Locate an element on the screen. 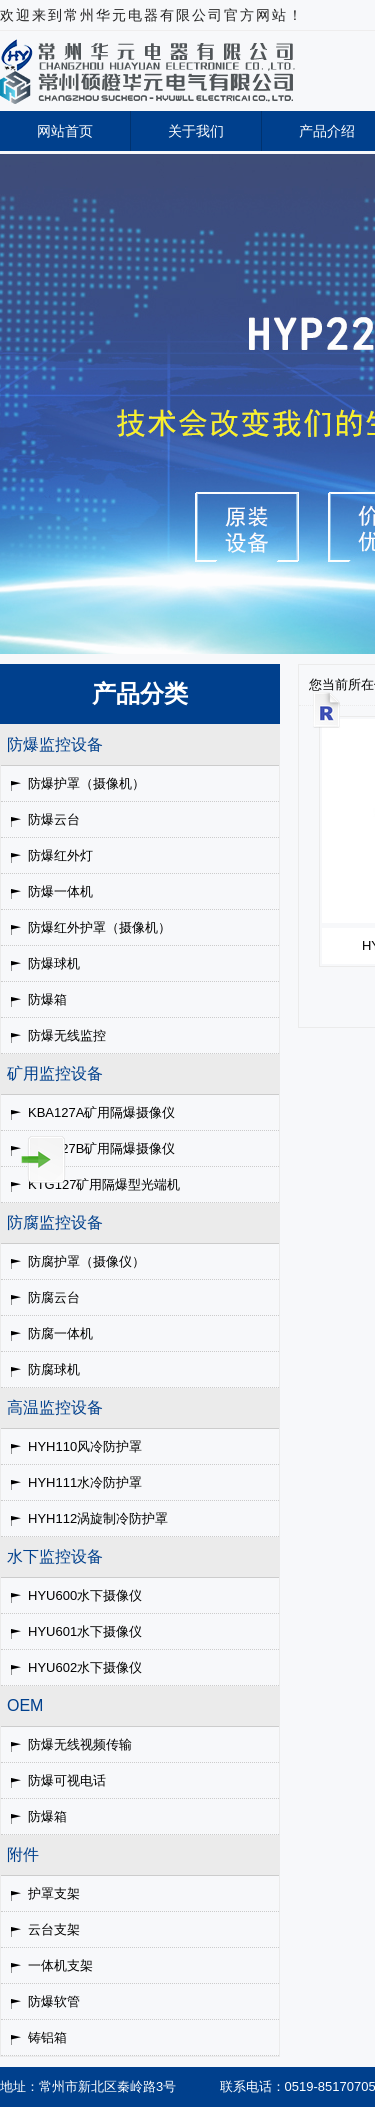  import a document or file is located at coordinates (46, 1159).